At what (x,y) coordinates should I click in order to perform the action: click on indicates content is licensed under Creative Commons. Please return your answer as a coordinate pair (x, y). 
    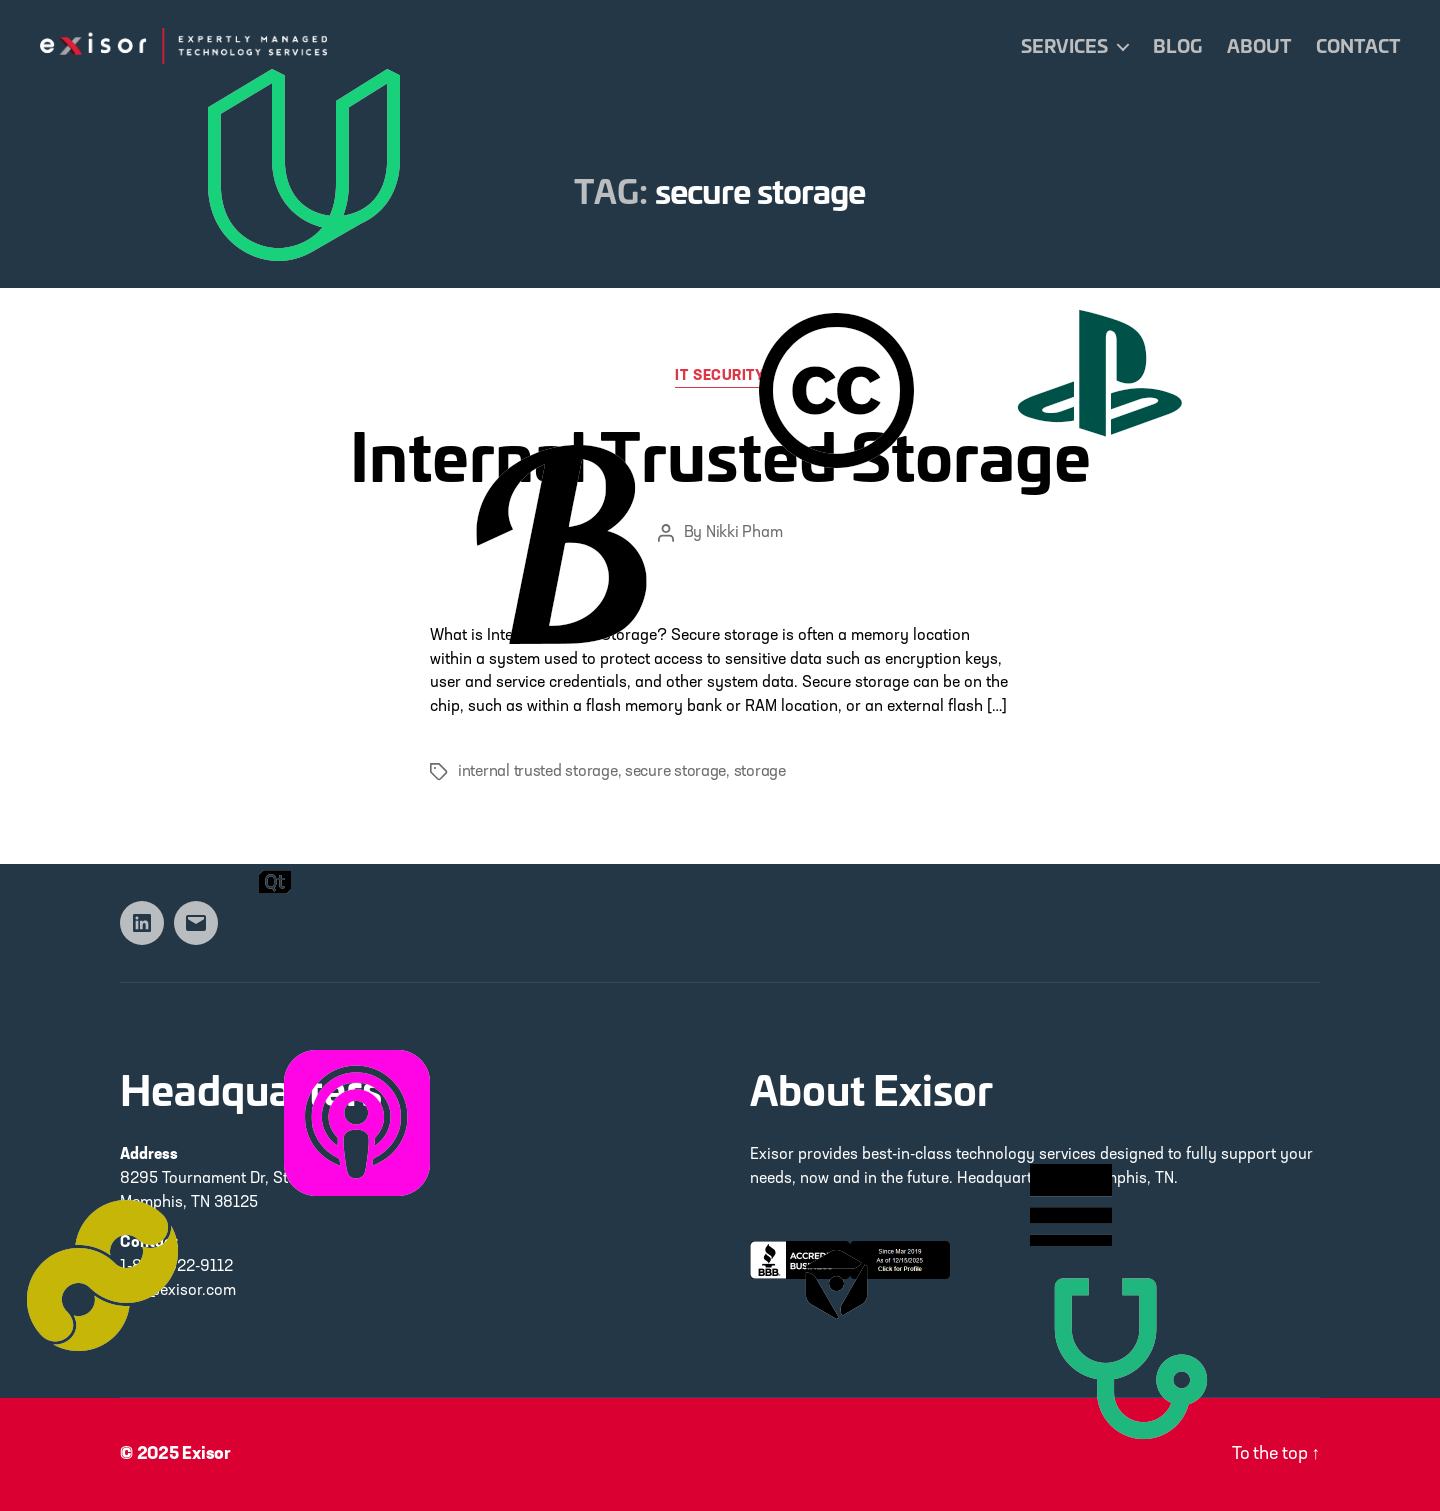
    Looking at the image, I should click on (836, 390).